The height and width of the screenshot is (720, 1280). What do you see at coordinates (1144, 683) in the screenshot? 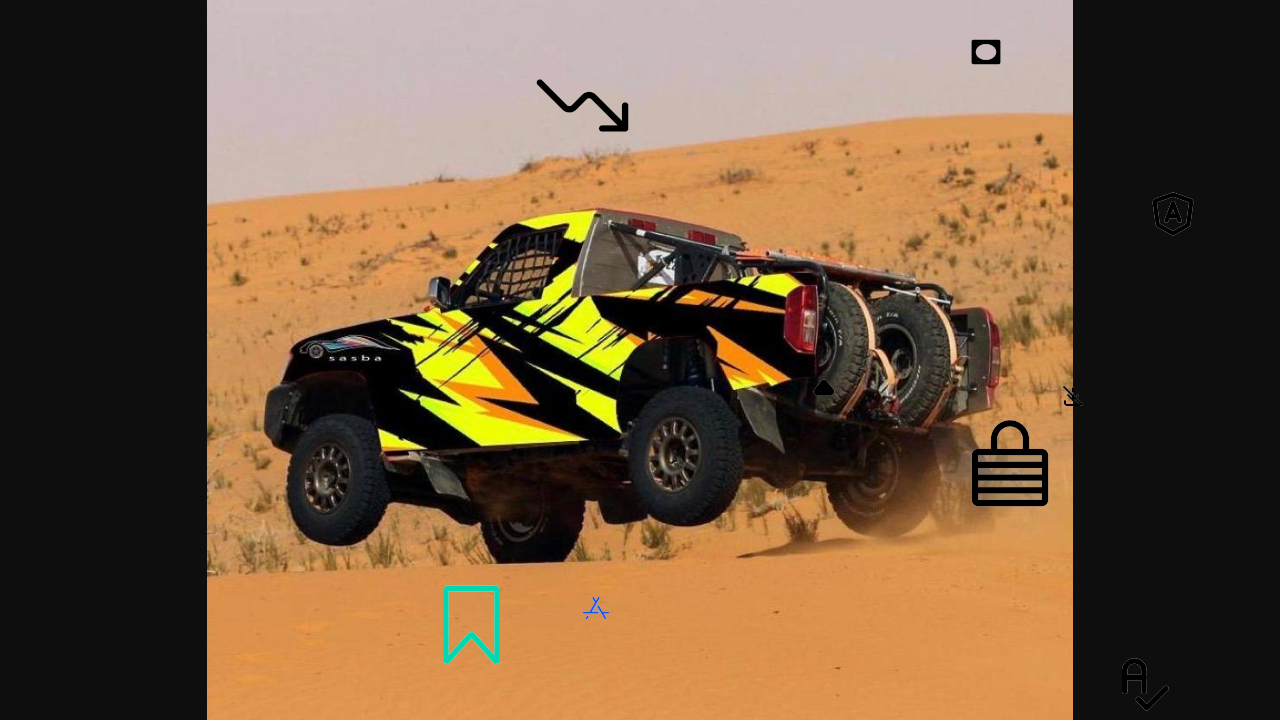
I see `enable spellcheck for text input` at bounding box center [1144, 683].